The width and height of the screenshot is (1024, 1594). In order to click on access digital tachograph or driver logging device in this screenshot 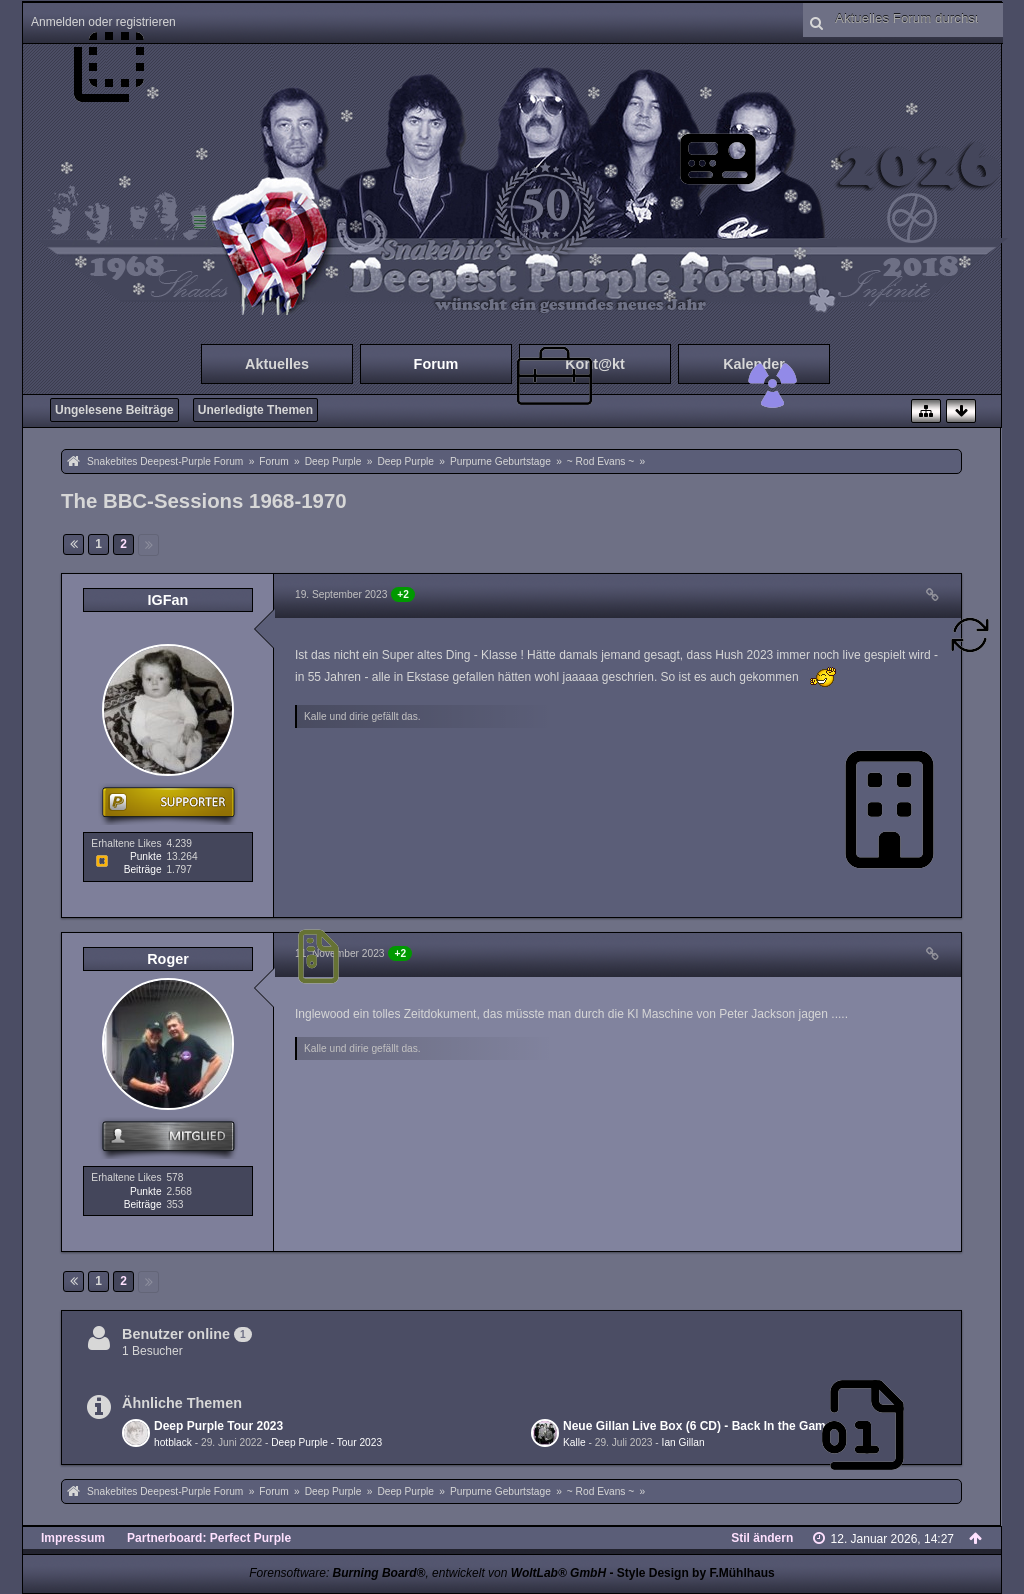, I will do `click(718, 159)`.